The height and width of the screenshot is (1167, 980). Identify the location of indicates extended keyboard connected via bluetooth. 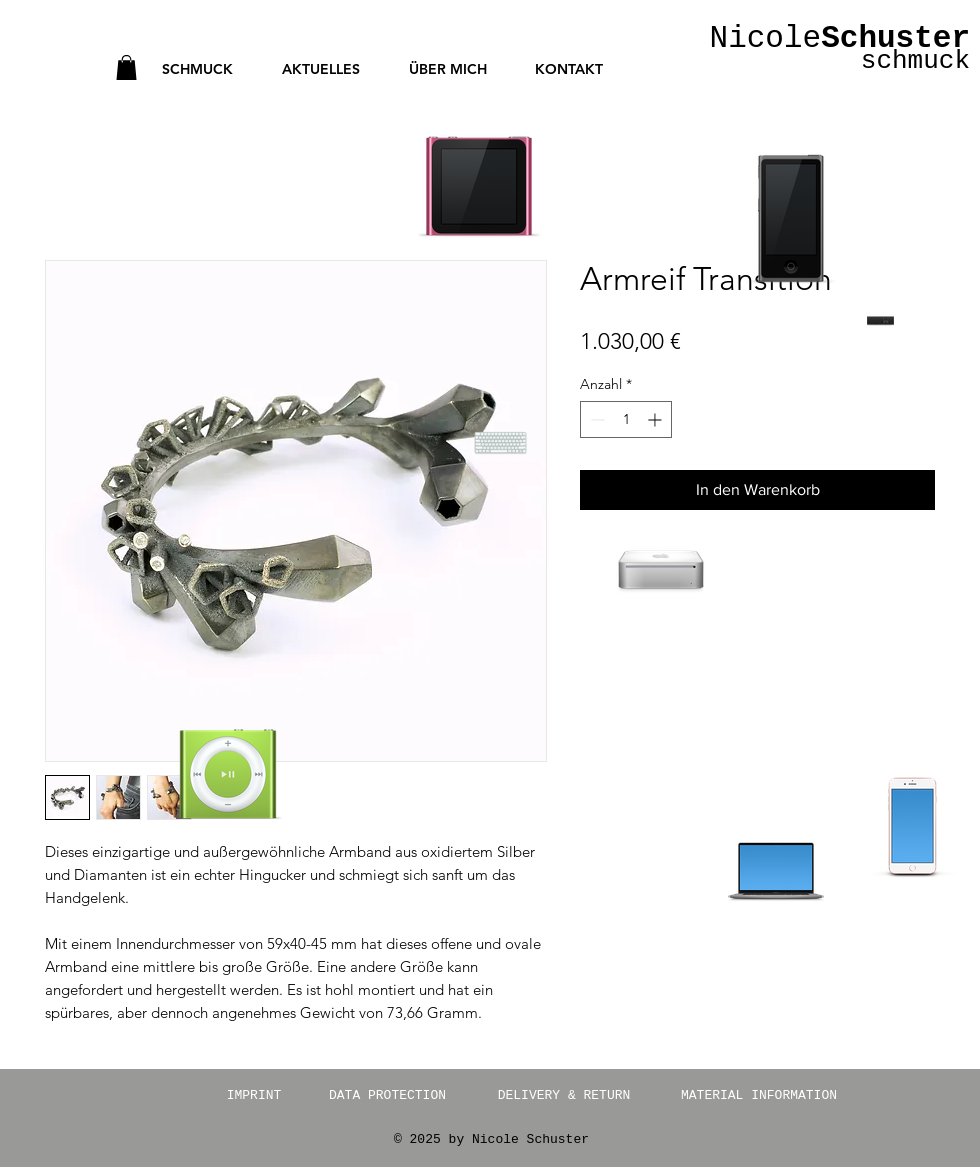
(880, 320).